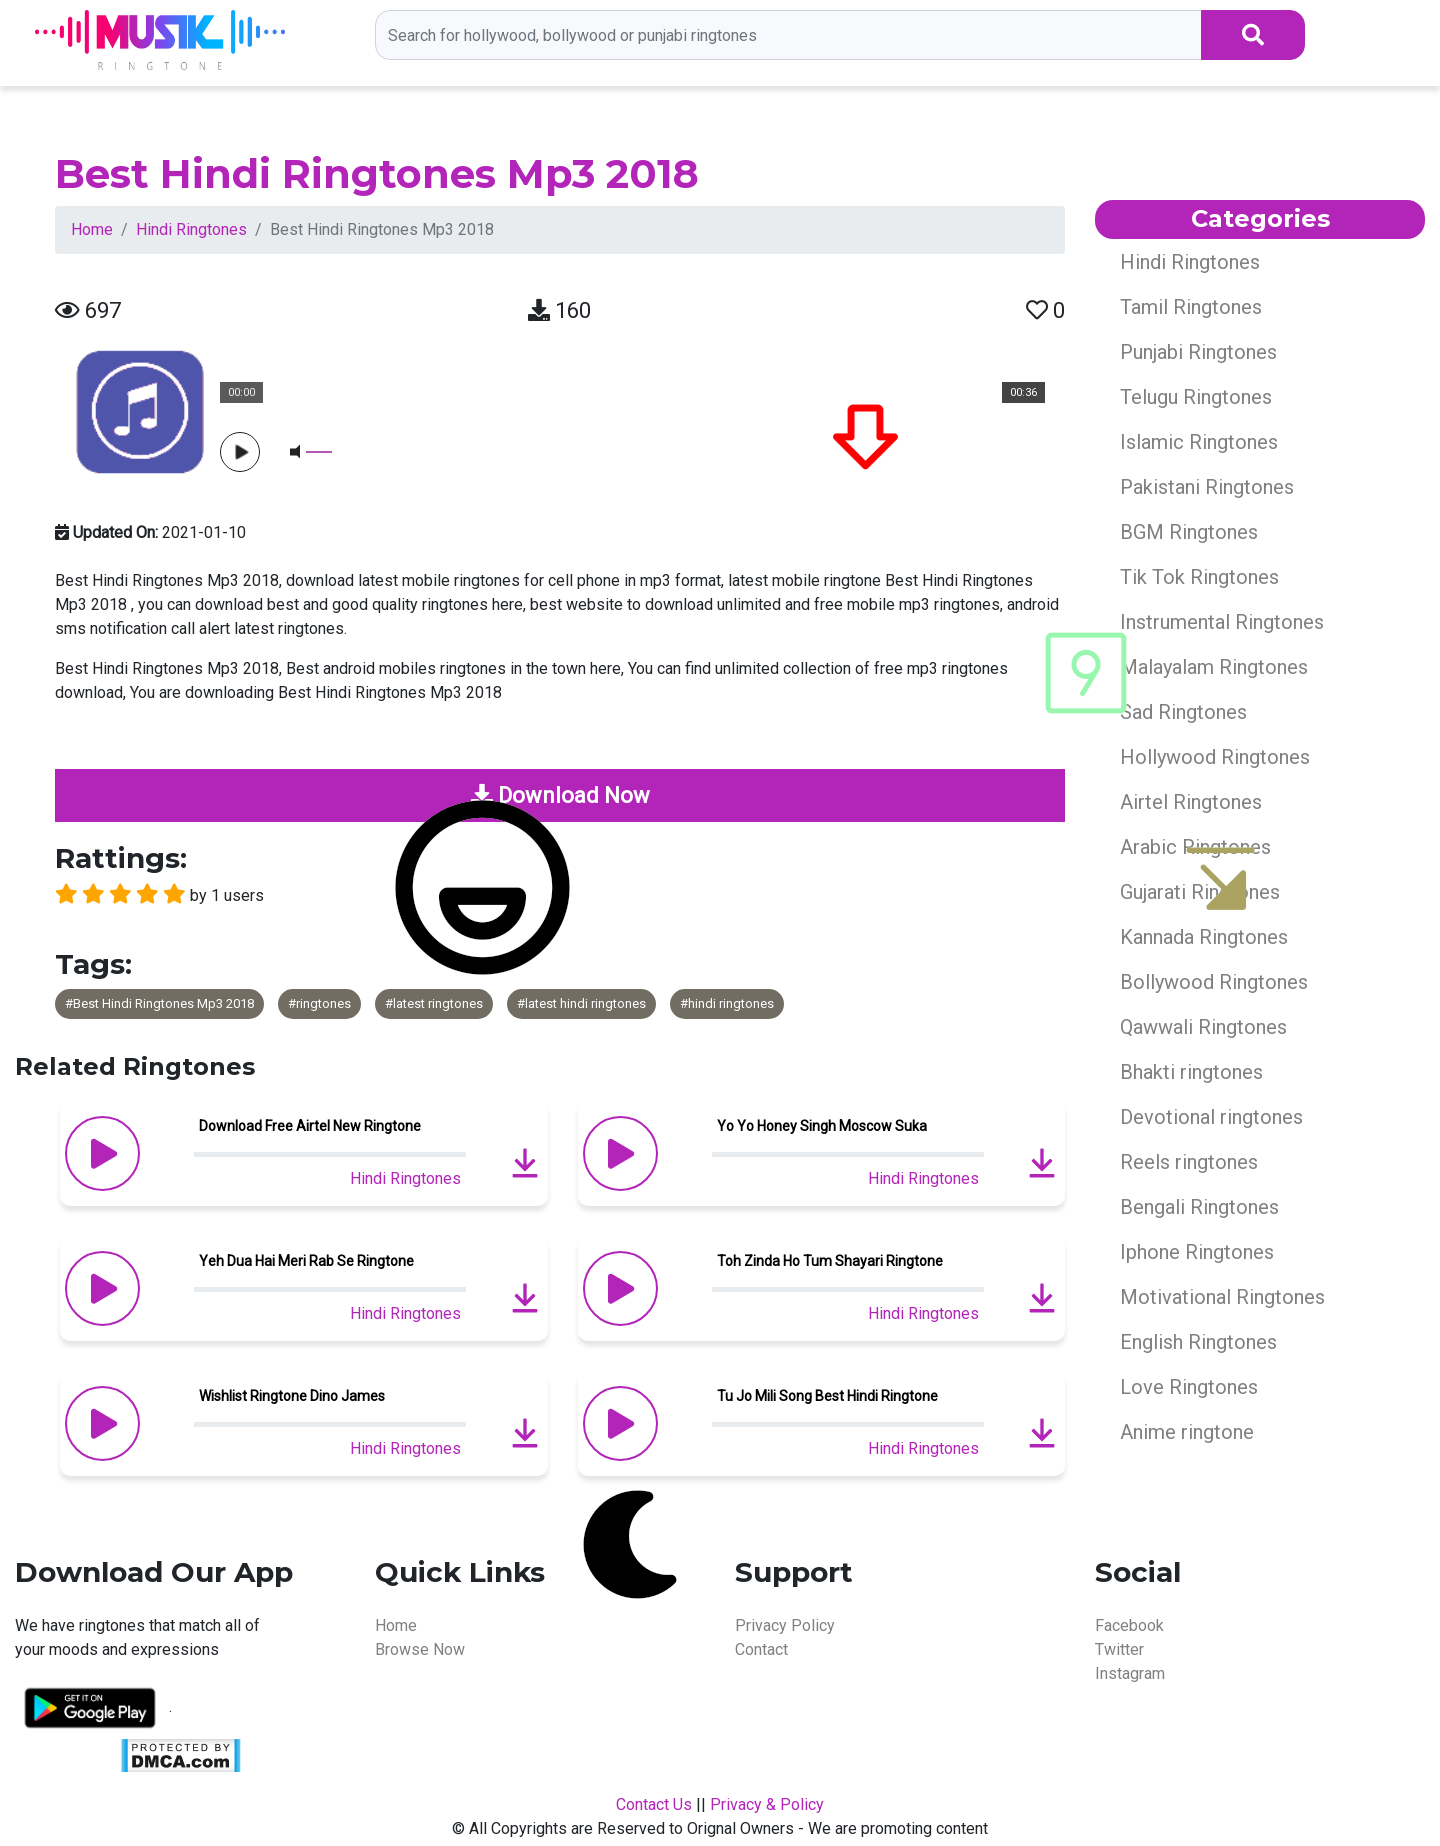 The height and width of the screenshot is (1846, 1440). Describe the element at coordinates (1086, 673) in the screenshot. I see `select or input the number nine` at that location.